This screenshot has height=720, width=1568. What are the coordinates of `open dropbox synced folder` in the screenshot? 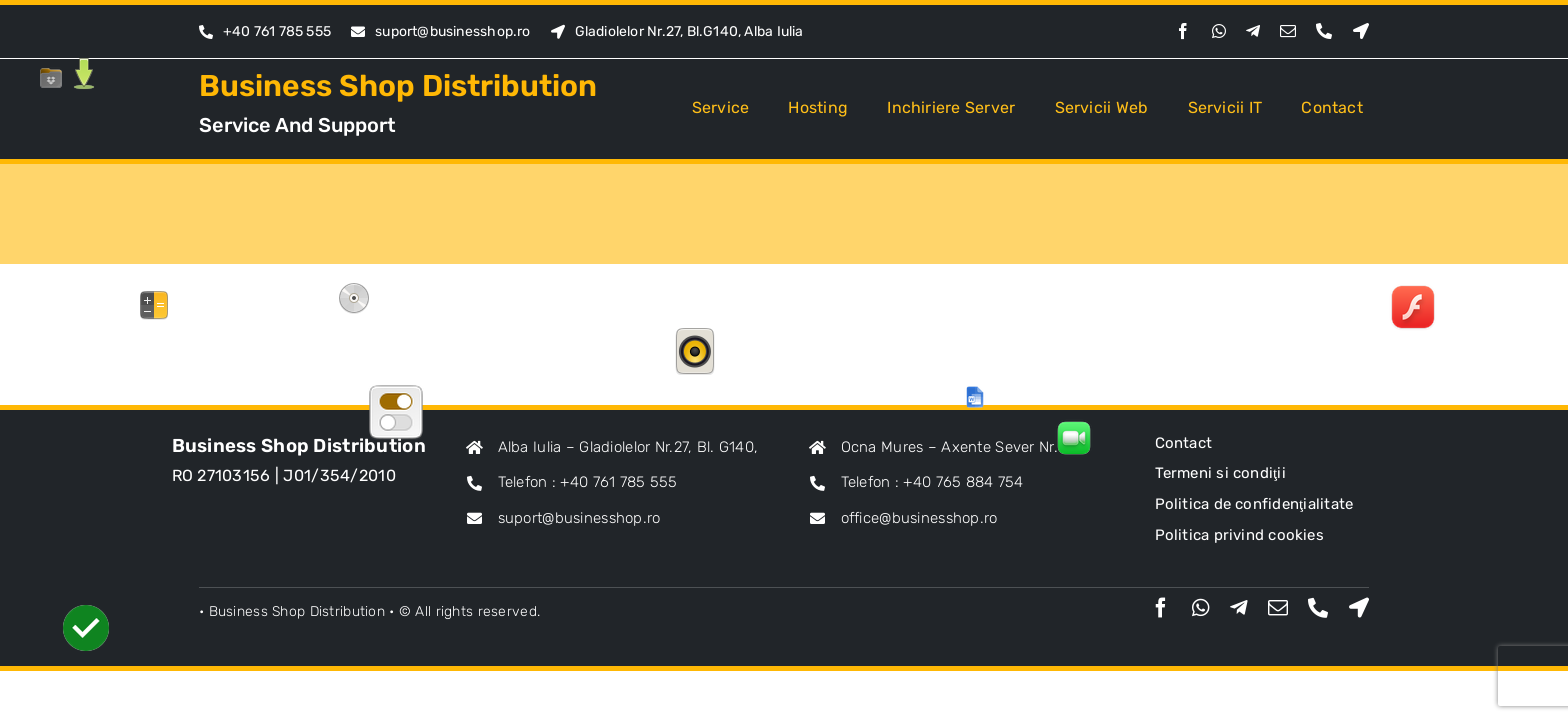 It's located at (51, 78).